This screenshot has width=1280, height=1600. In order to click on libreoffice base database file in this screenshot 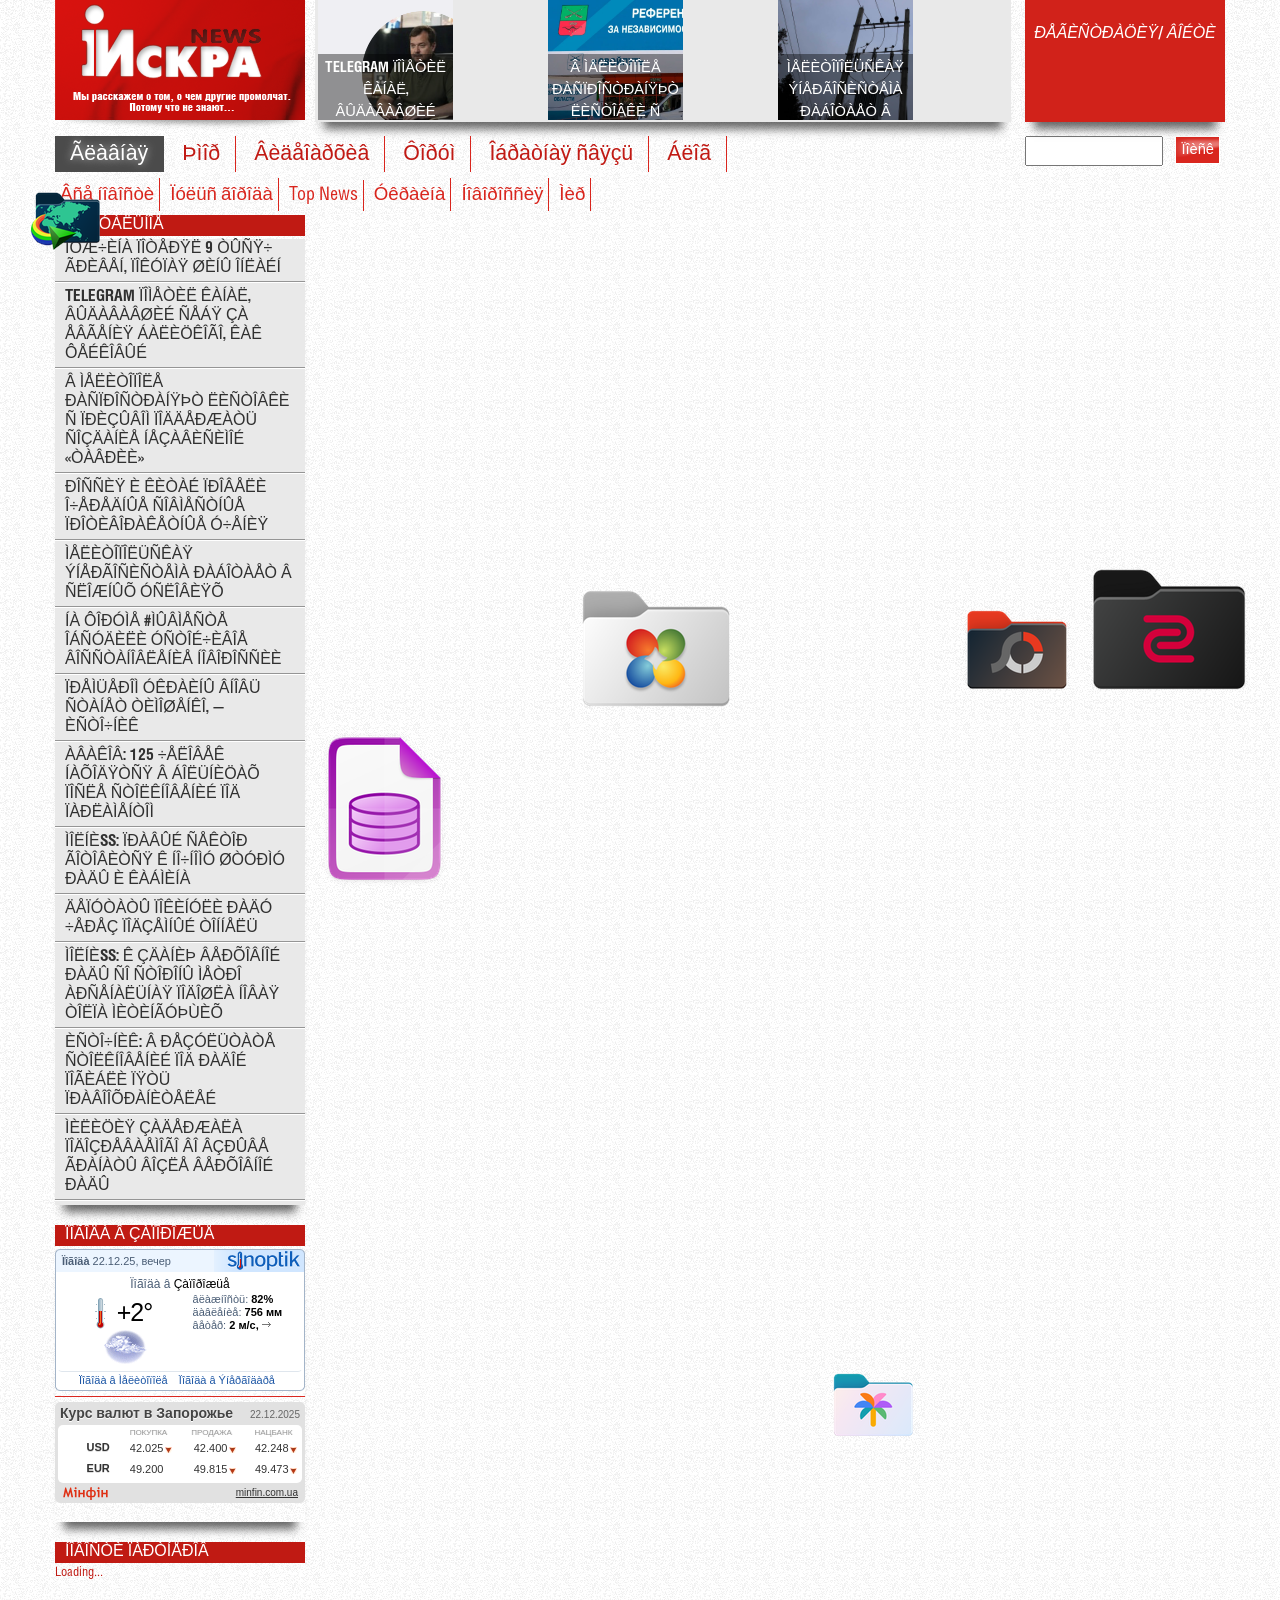, I will do `click(384, 808)`.